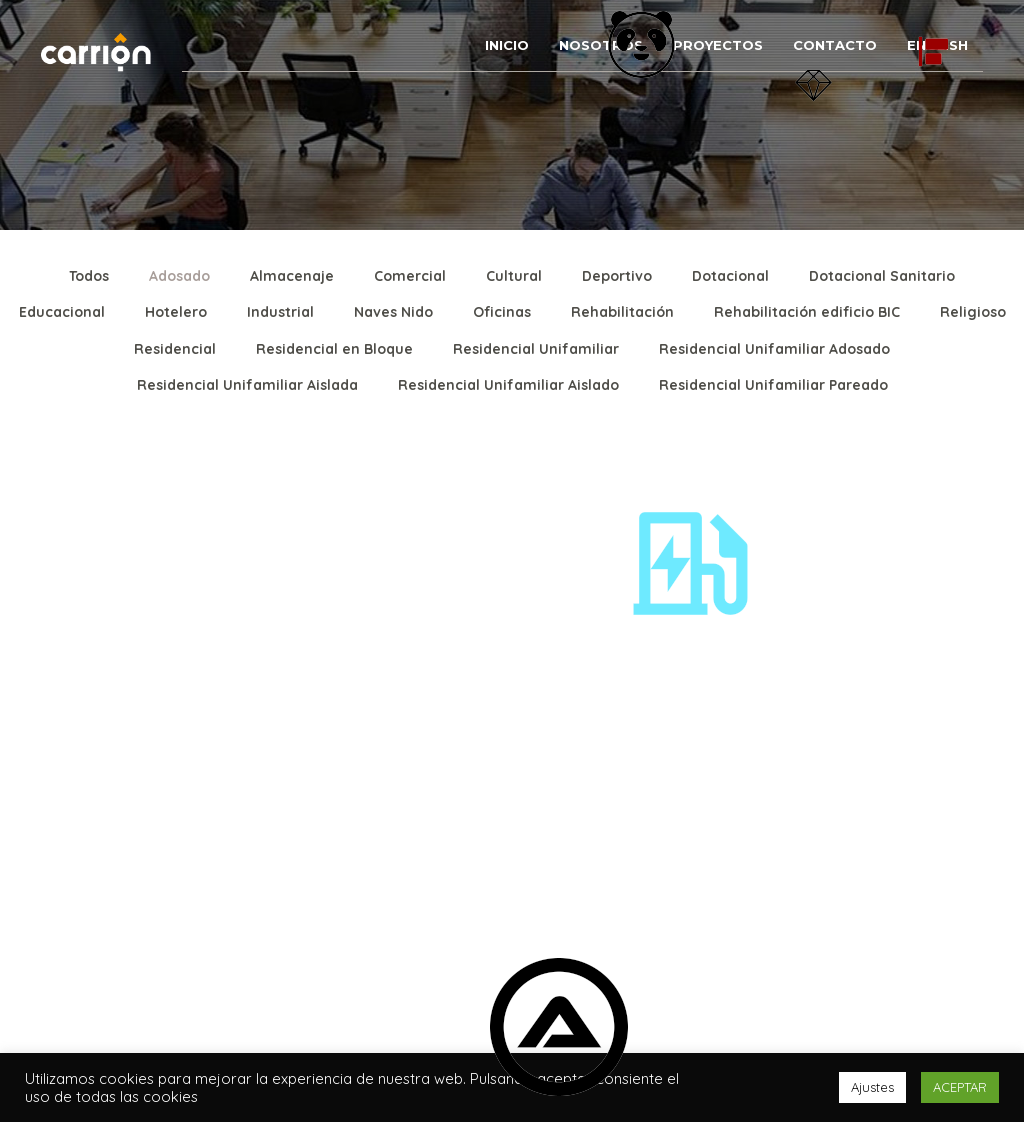 The height and width of the screenshot is (1122, 1024). Describe the element at coordinates (559, 1027) in the screenshot. I see `autoit scripting language logo` at that location.